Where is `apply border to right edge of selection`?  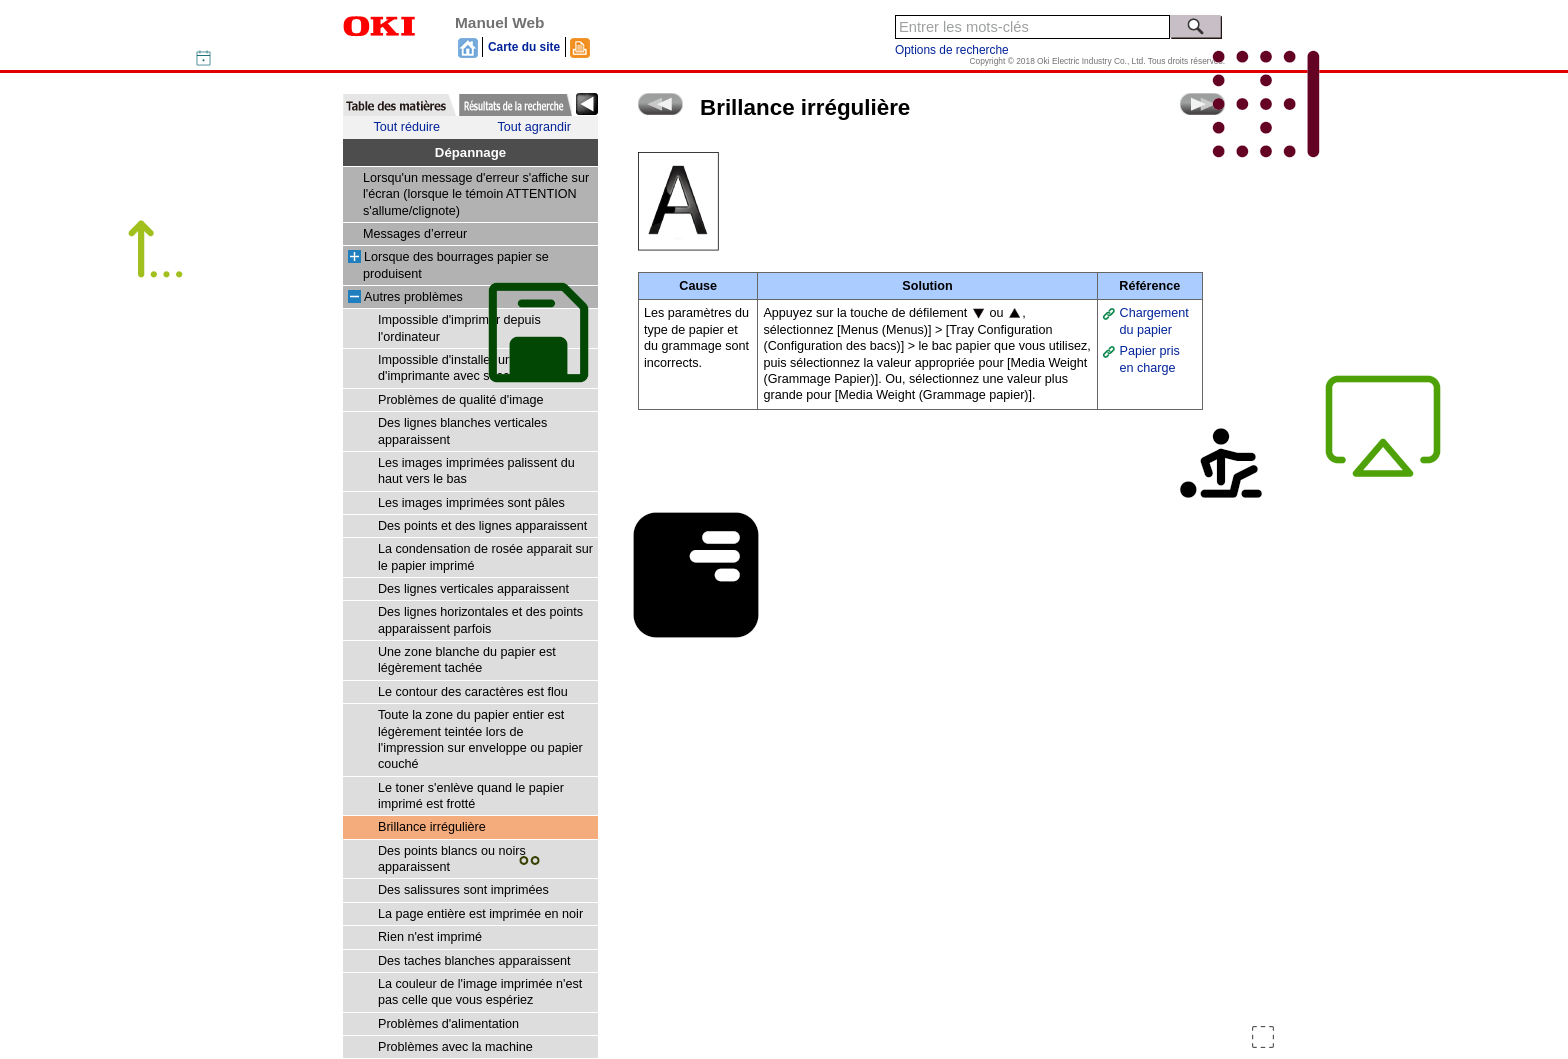 apply border to right edge of selection is located at coordinates (1266, 104).